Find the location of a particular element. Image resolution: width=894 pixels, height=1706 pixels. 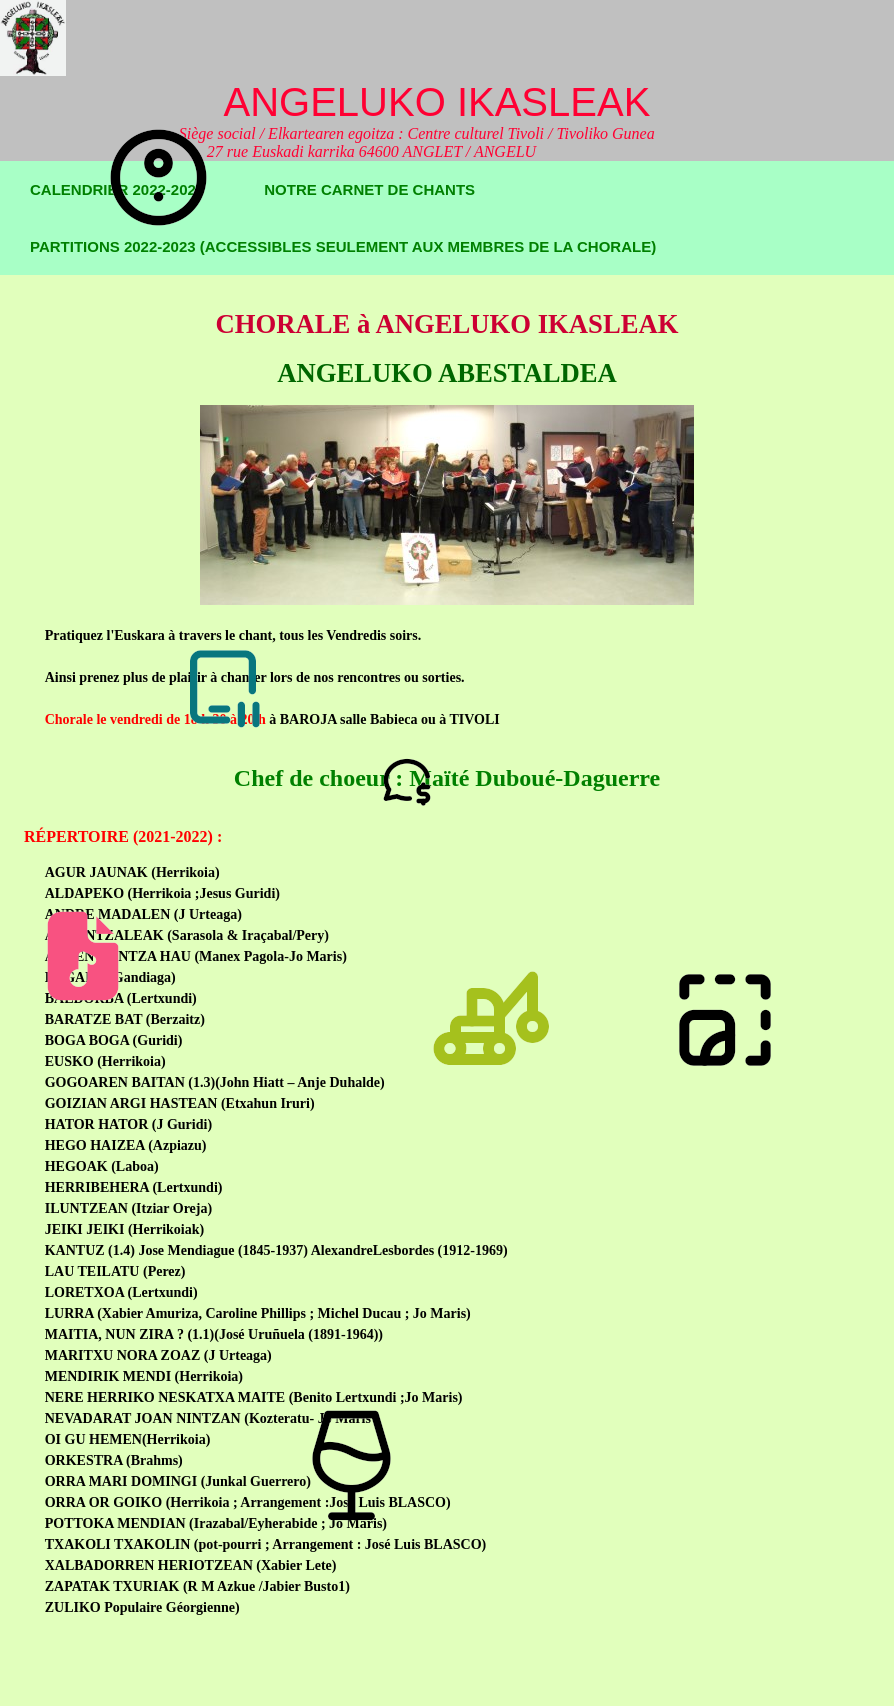

open an audio or music file is located at coordinates (83, 956).